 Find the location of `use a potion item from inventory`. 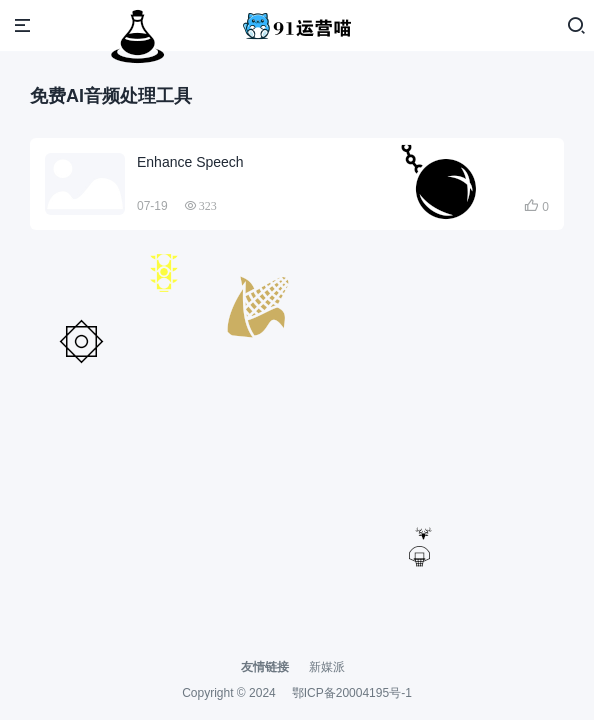

use a potion item from inventory is located at coordinates (137, 36).